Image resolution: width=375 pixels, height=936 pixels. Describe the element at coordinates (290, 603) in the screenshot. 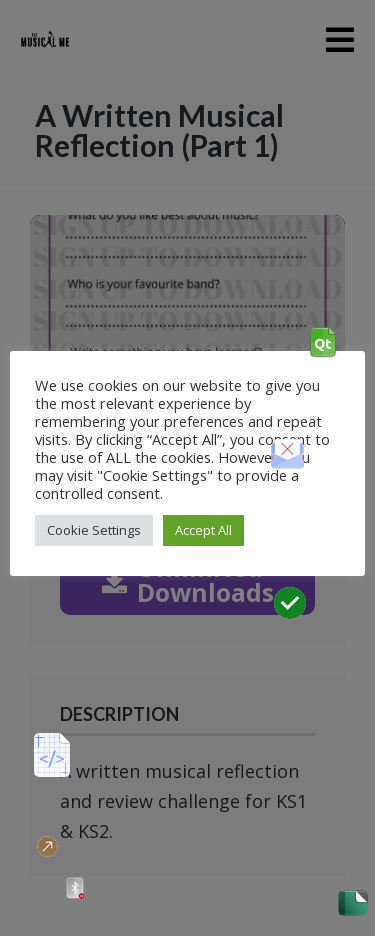

I see `confirm or approve an action` at that location.